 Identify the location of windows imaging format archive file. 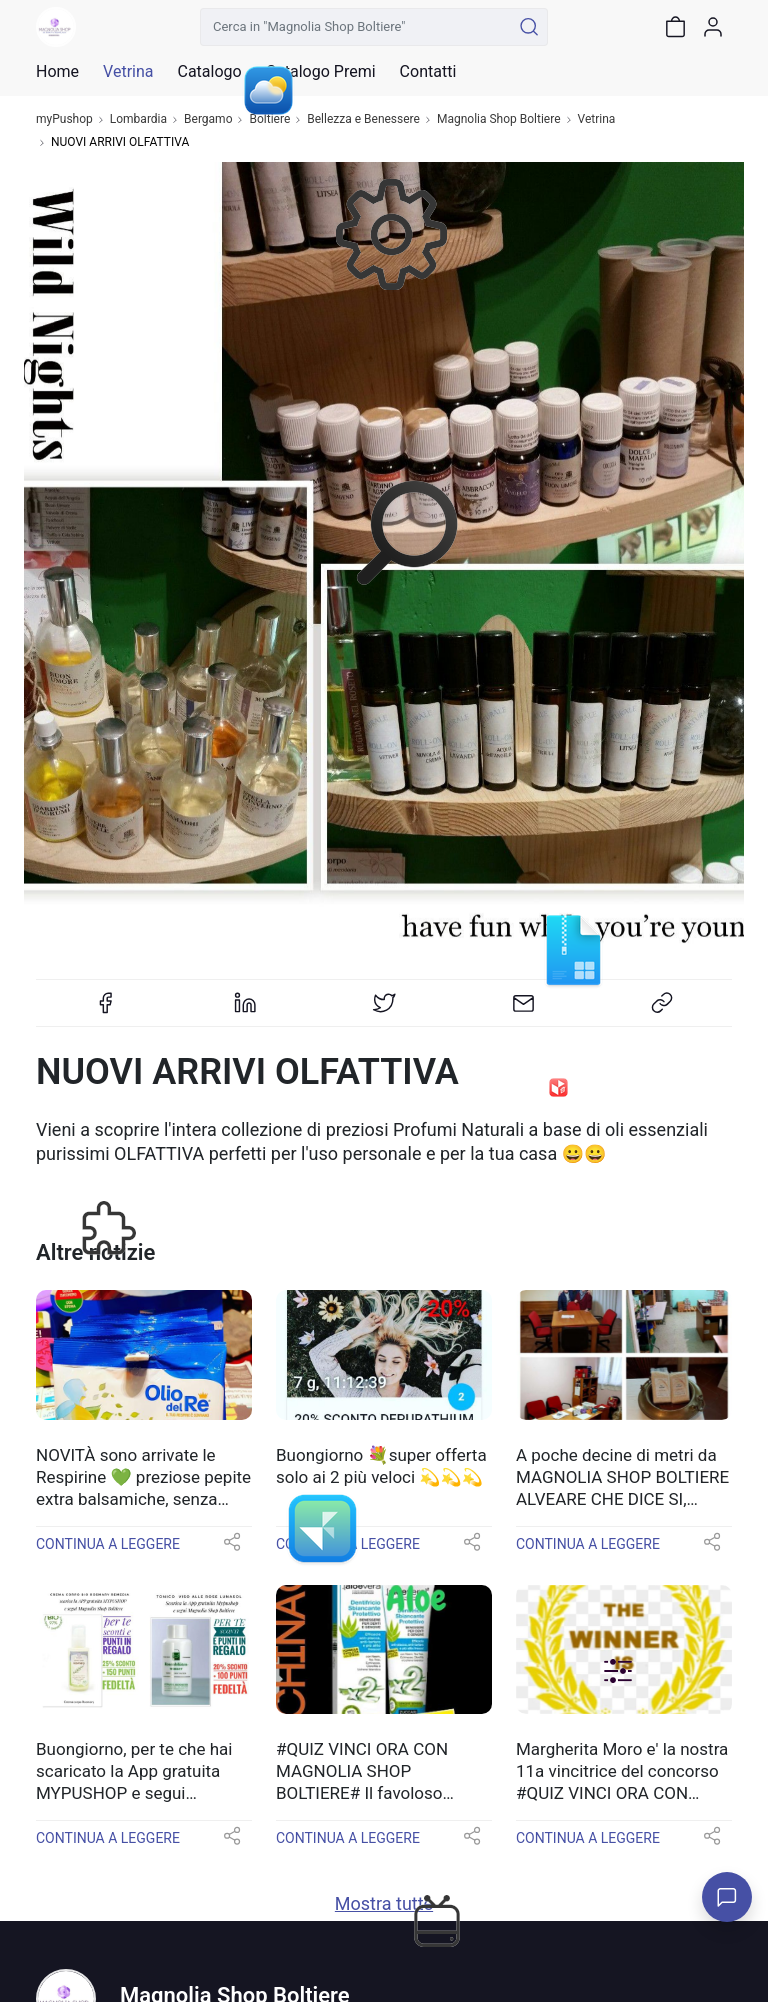
(573, 951).